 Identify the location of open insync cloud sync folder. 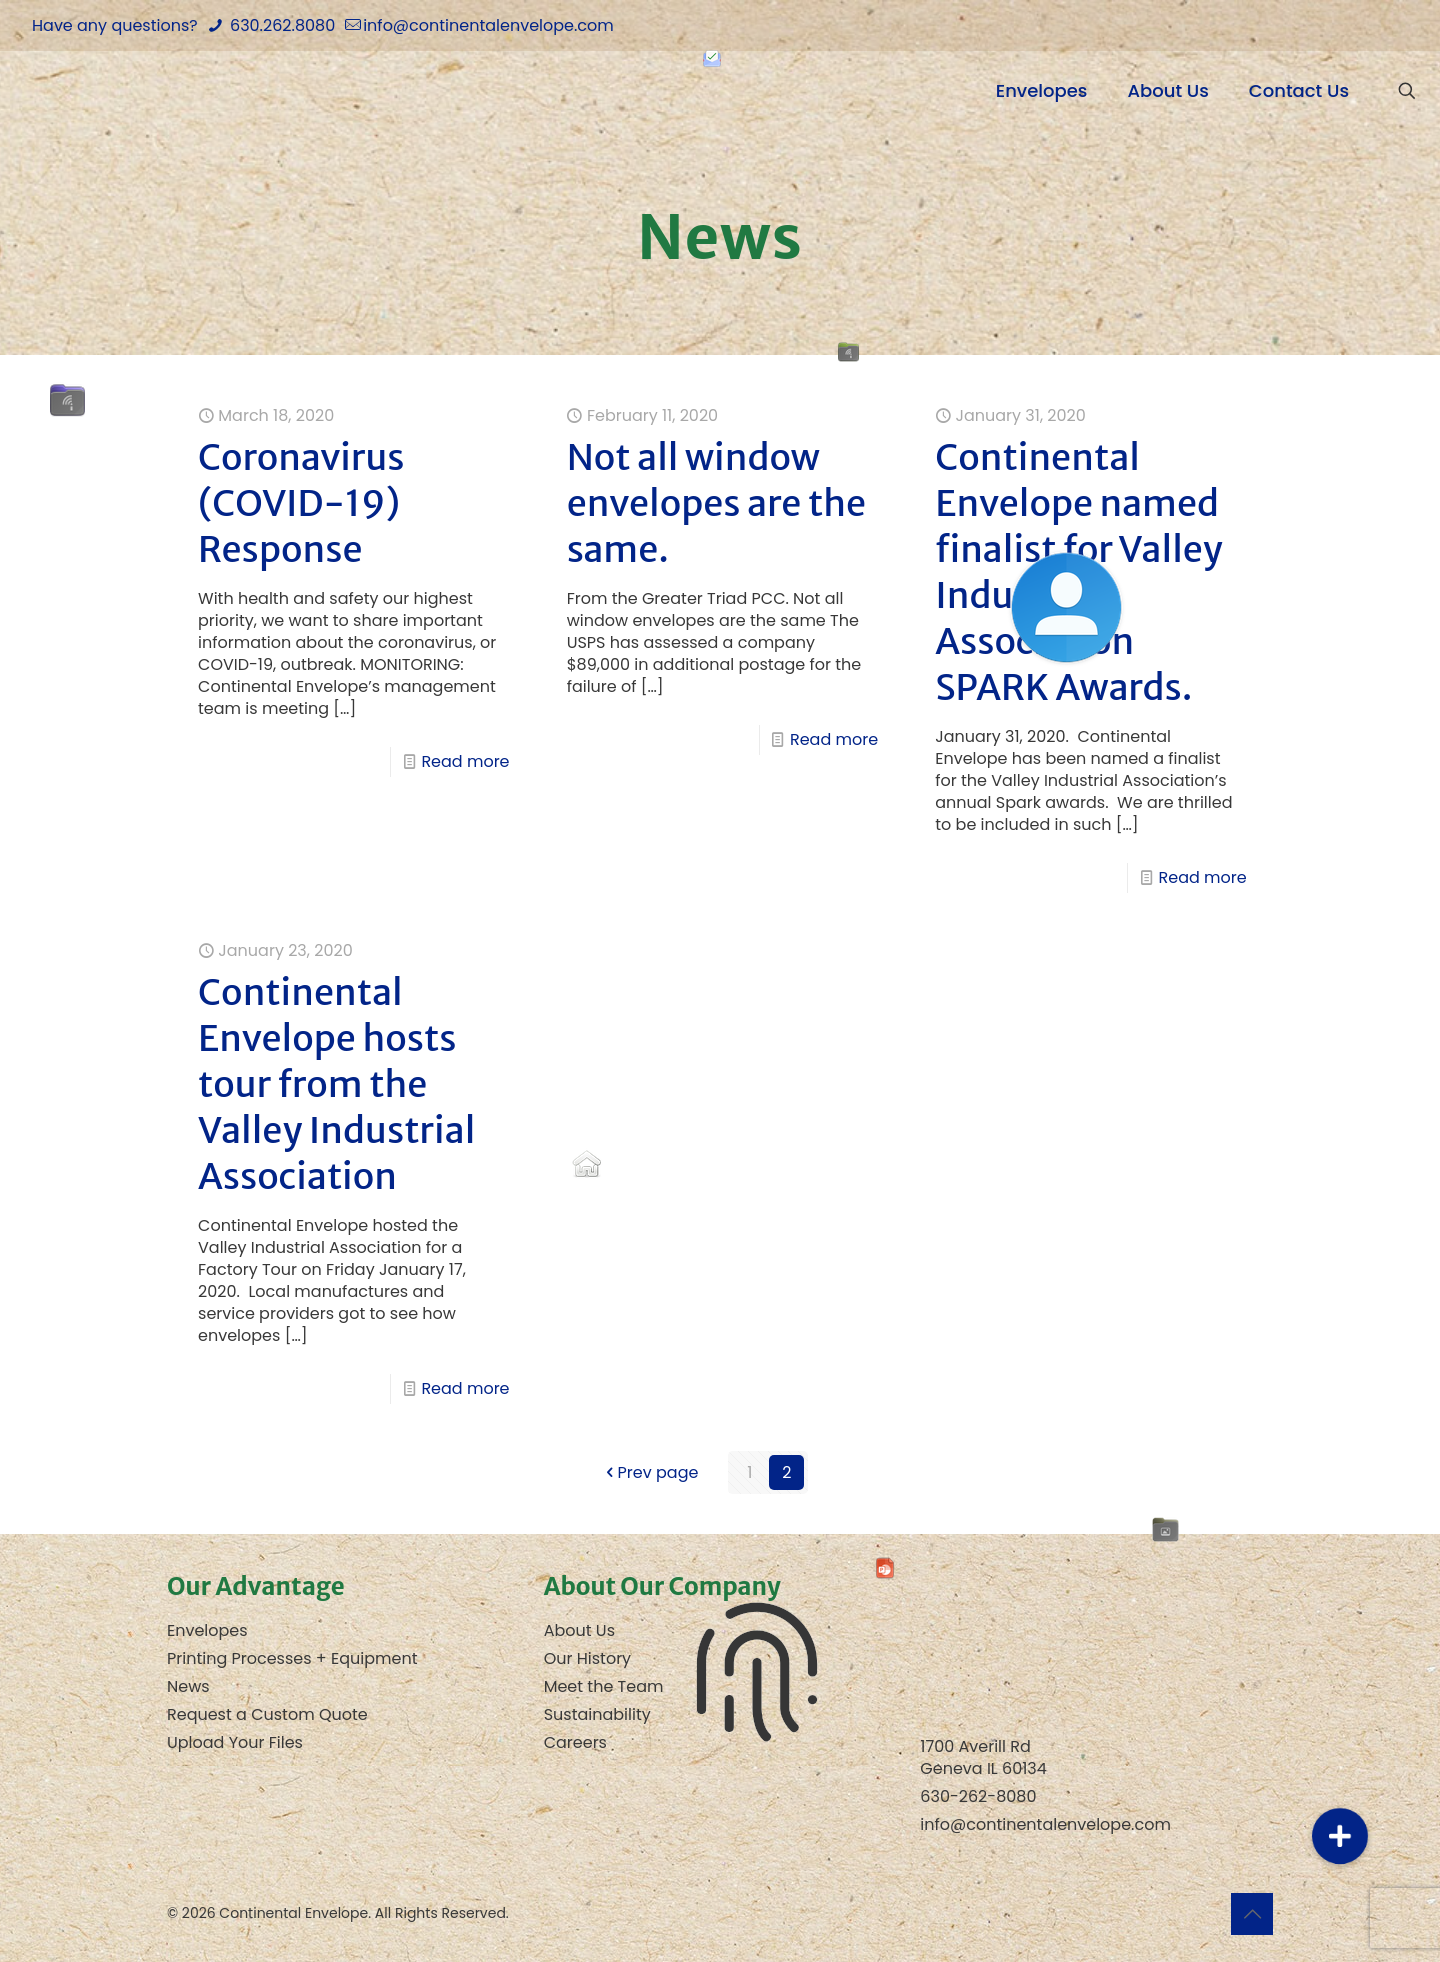
(67, 399).